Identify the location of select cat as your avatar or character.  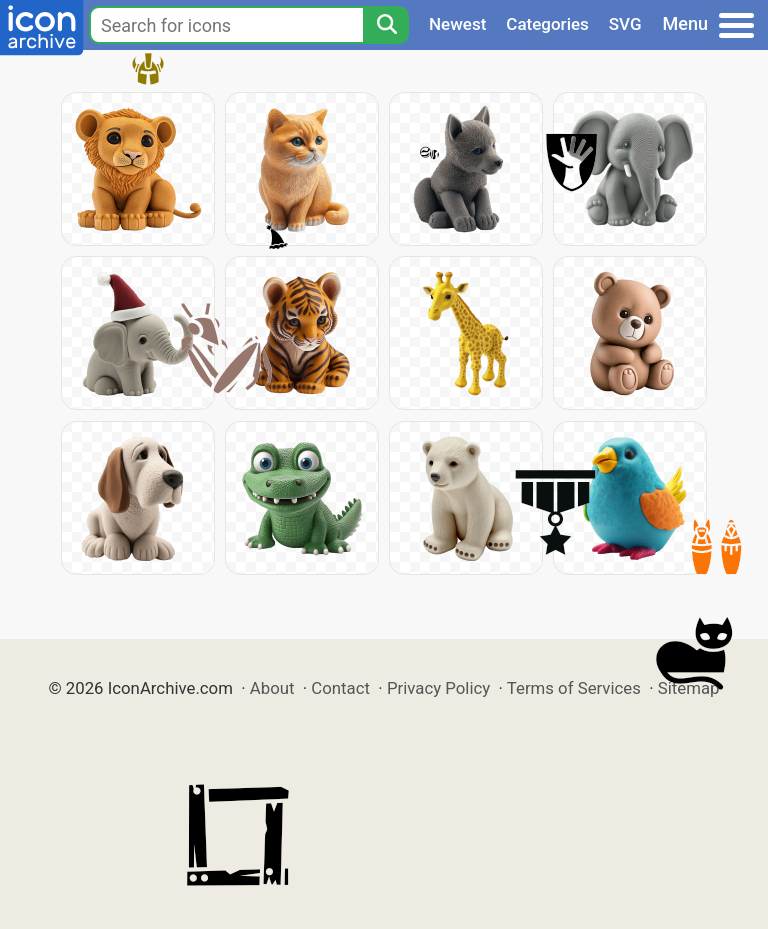
(694, 652).